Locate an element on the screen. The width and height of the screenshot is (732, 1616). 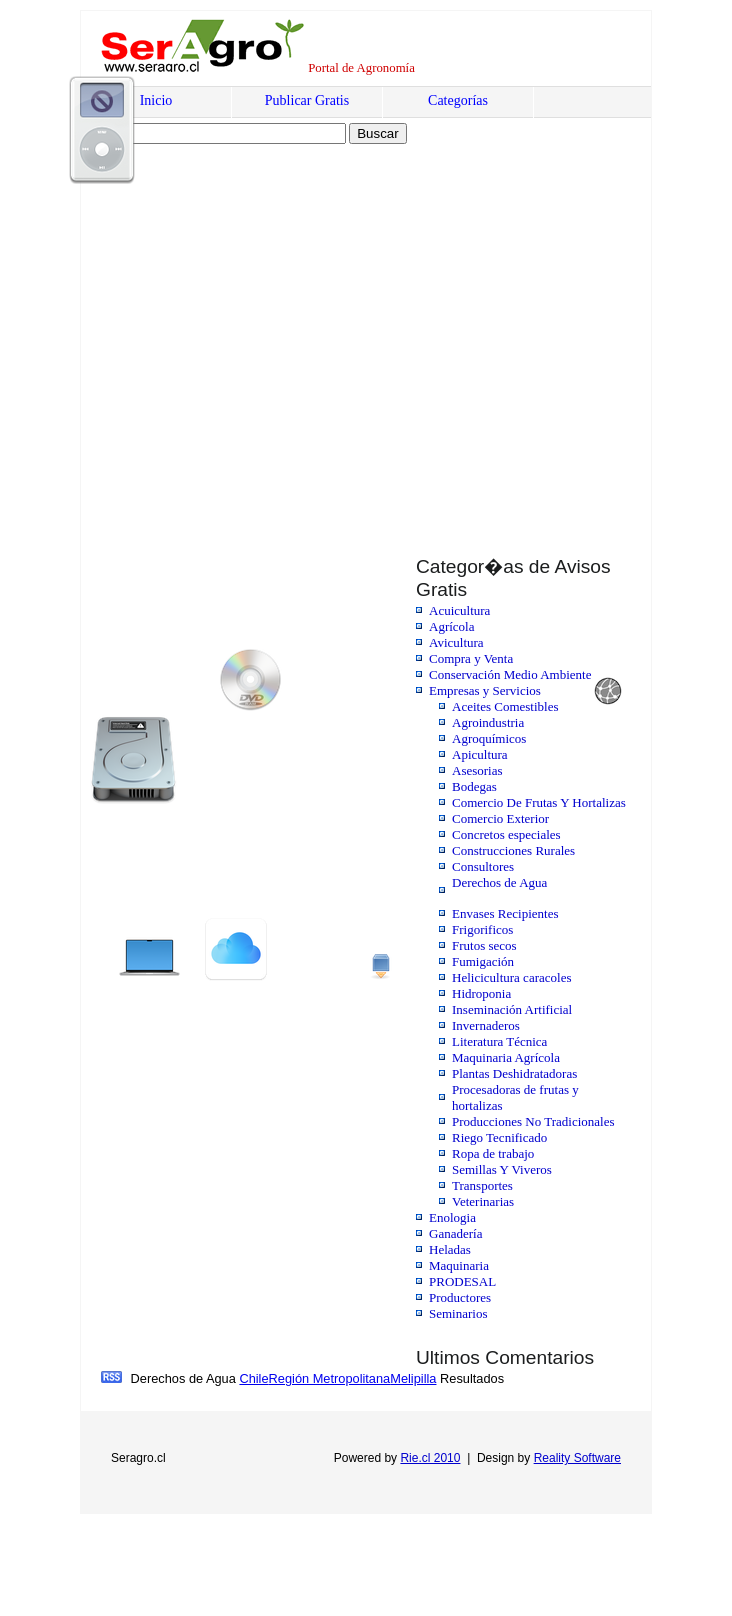
access iCloud Drive diagnostics is located at coordinates (236, 949).